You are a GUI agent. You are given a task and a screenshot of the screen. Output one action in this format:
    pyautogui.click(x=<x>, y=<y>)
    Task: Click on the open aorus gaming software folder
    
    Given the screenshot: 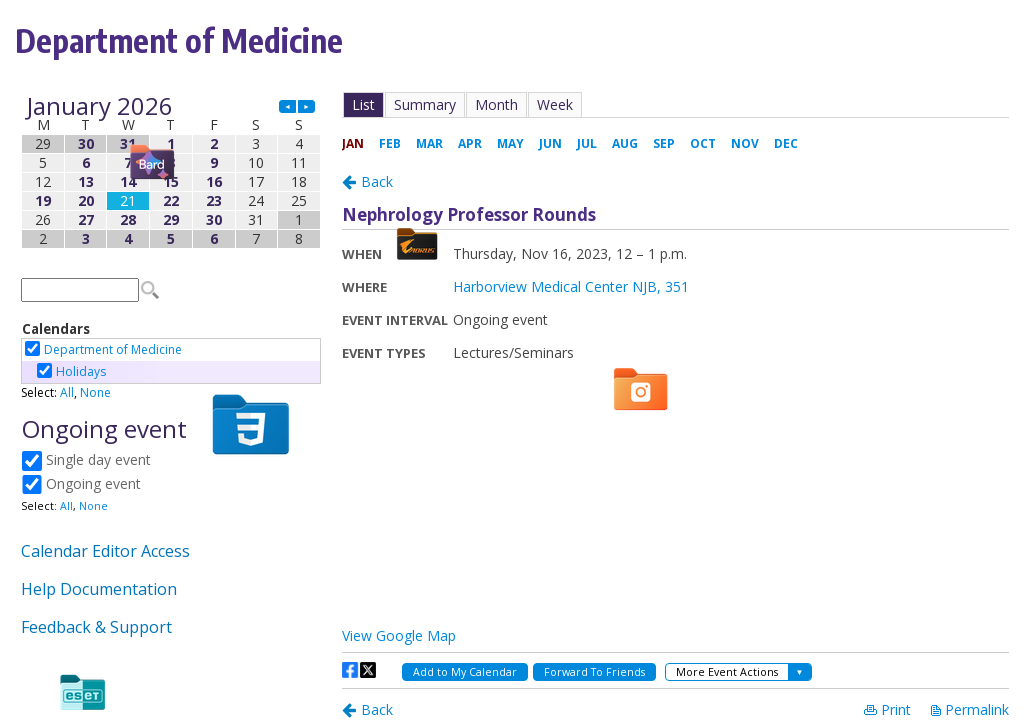 What is the action you would take?
    pyautogui.click(x=417, y=245)
    